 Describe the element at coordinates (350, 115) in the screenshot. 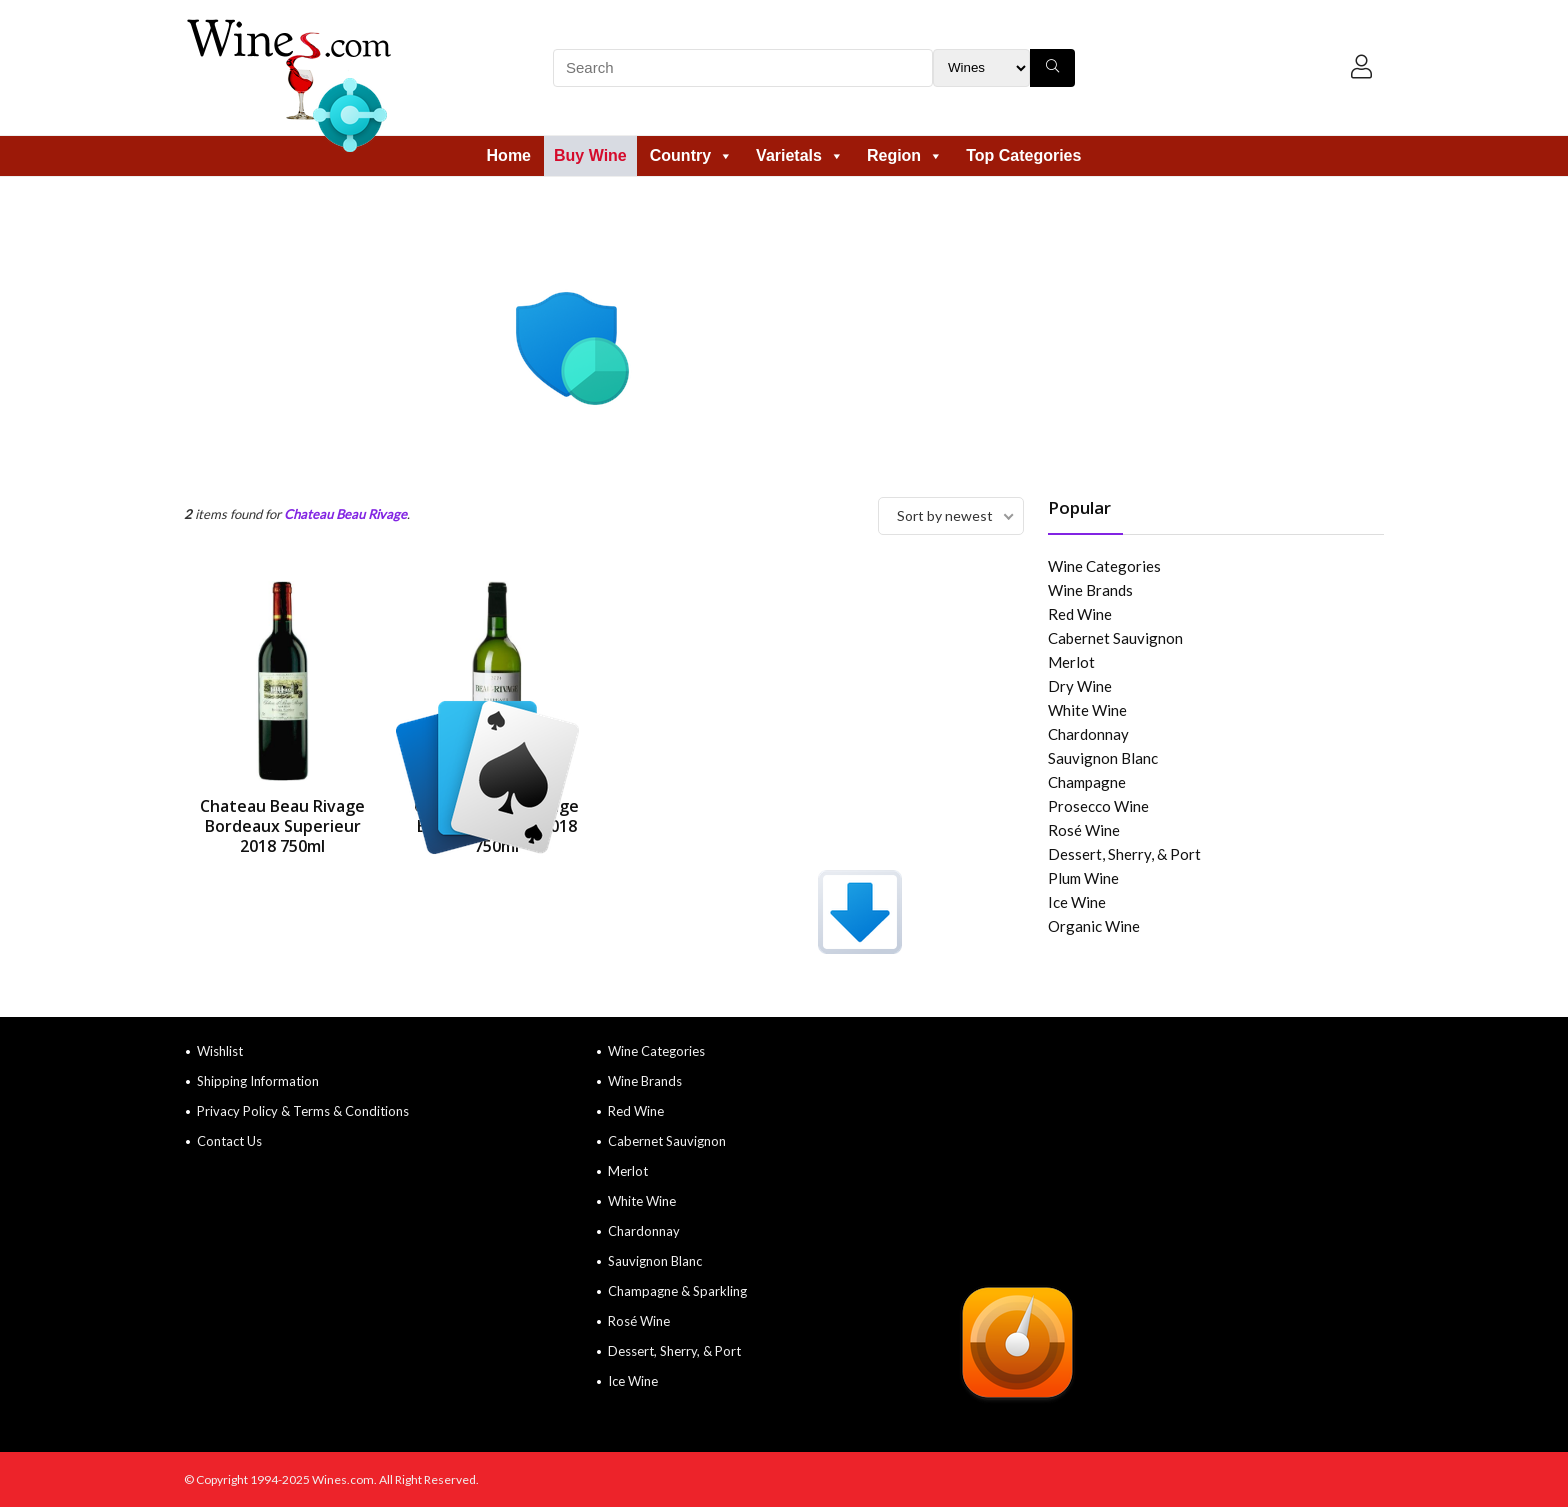

I see `open central app for managing connected devices` at that location.